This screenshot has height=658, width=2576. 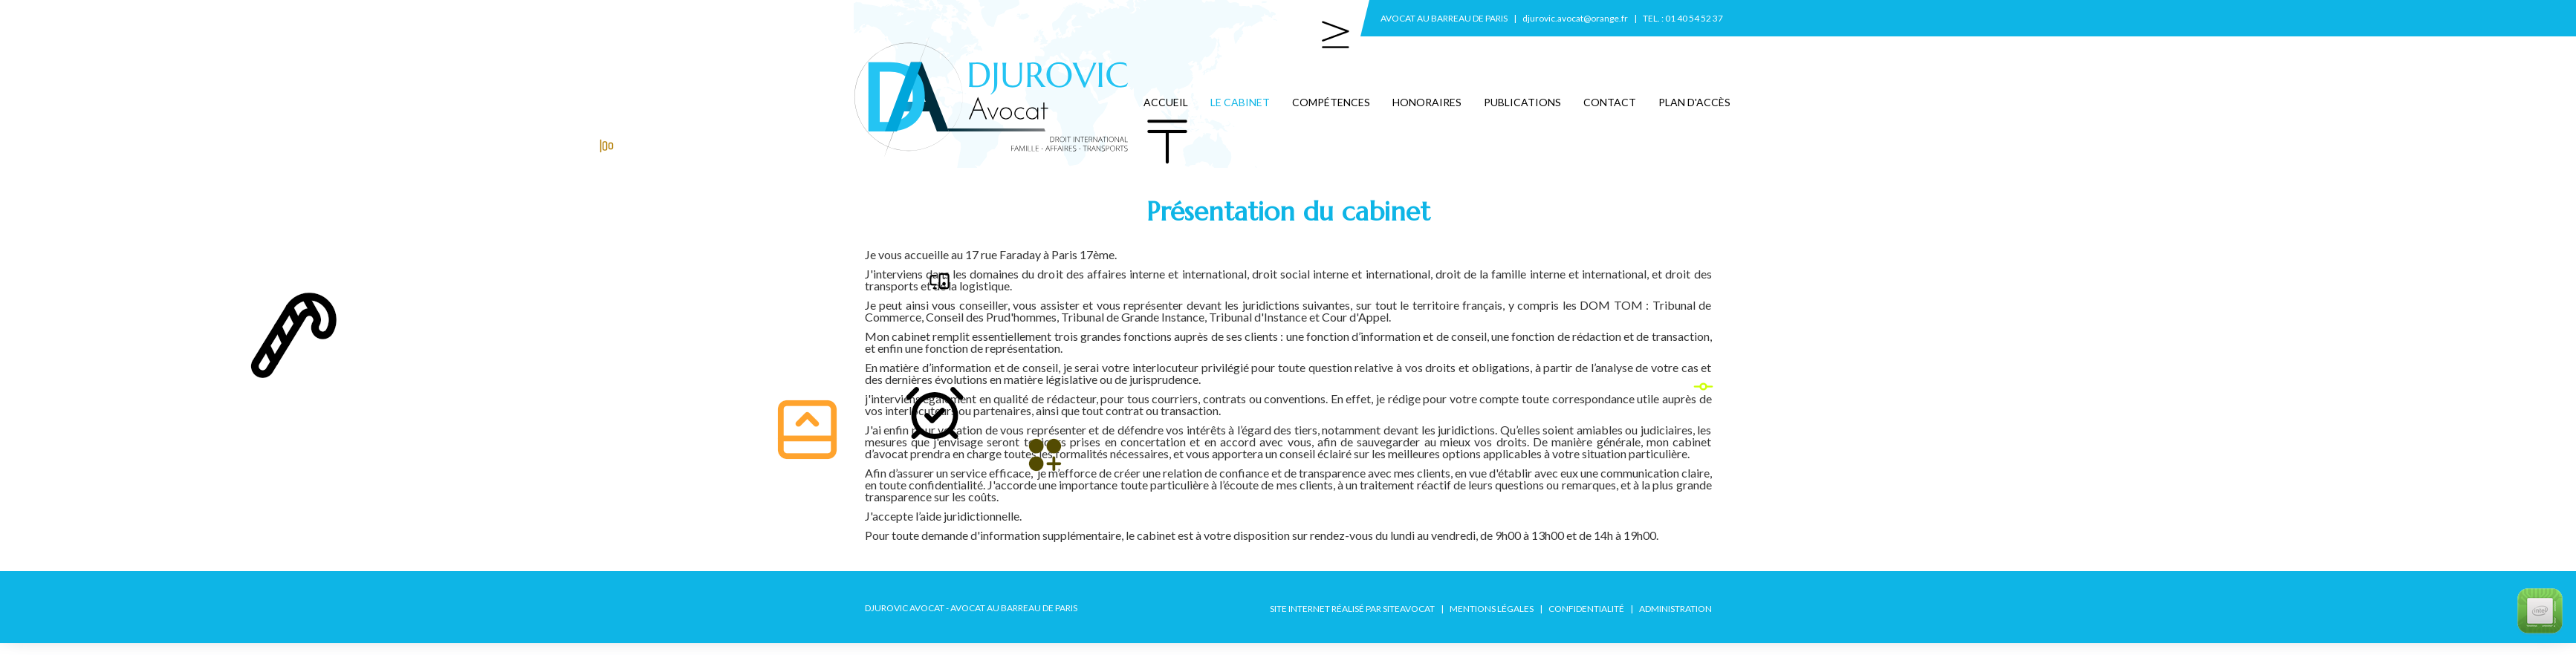 What do you see at coordinates (1167, 140) in the screenshot?
I see `indicates kazakhstani tenge currency` at bounding box center [1167, 140].